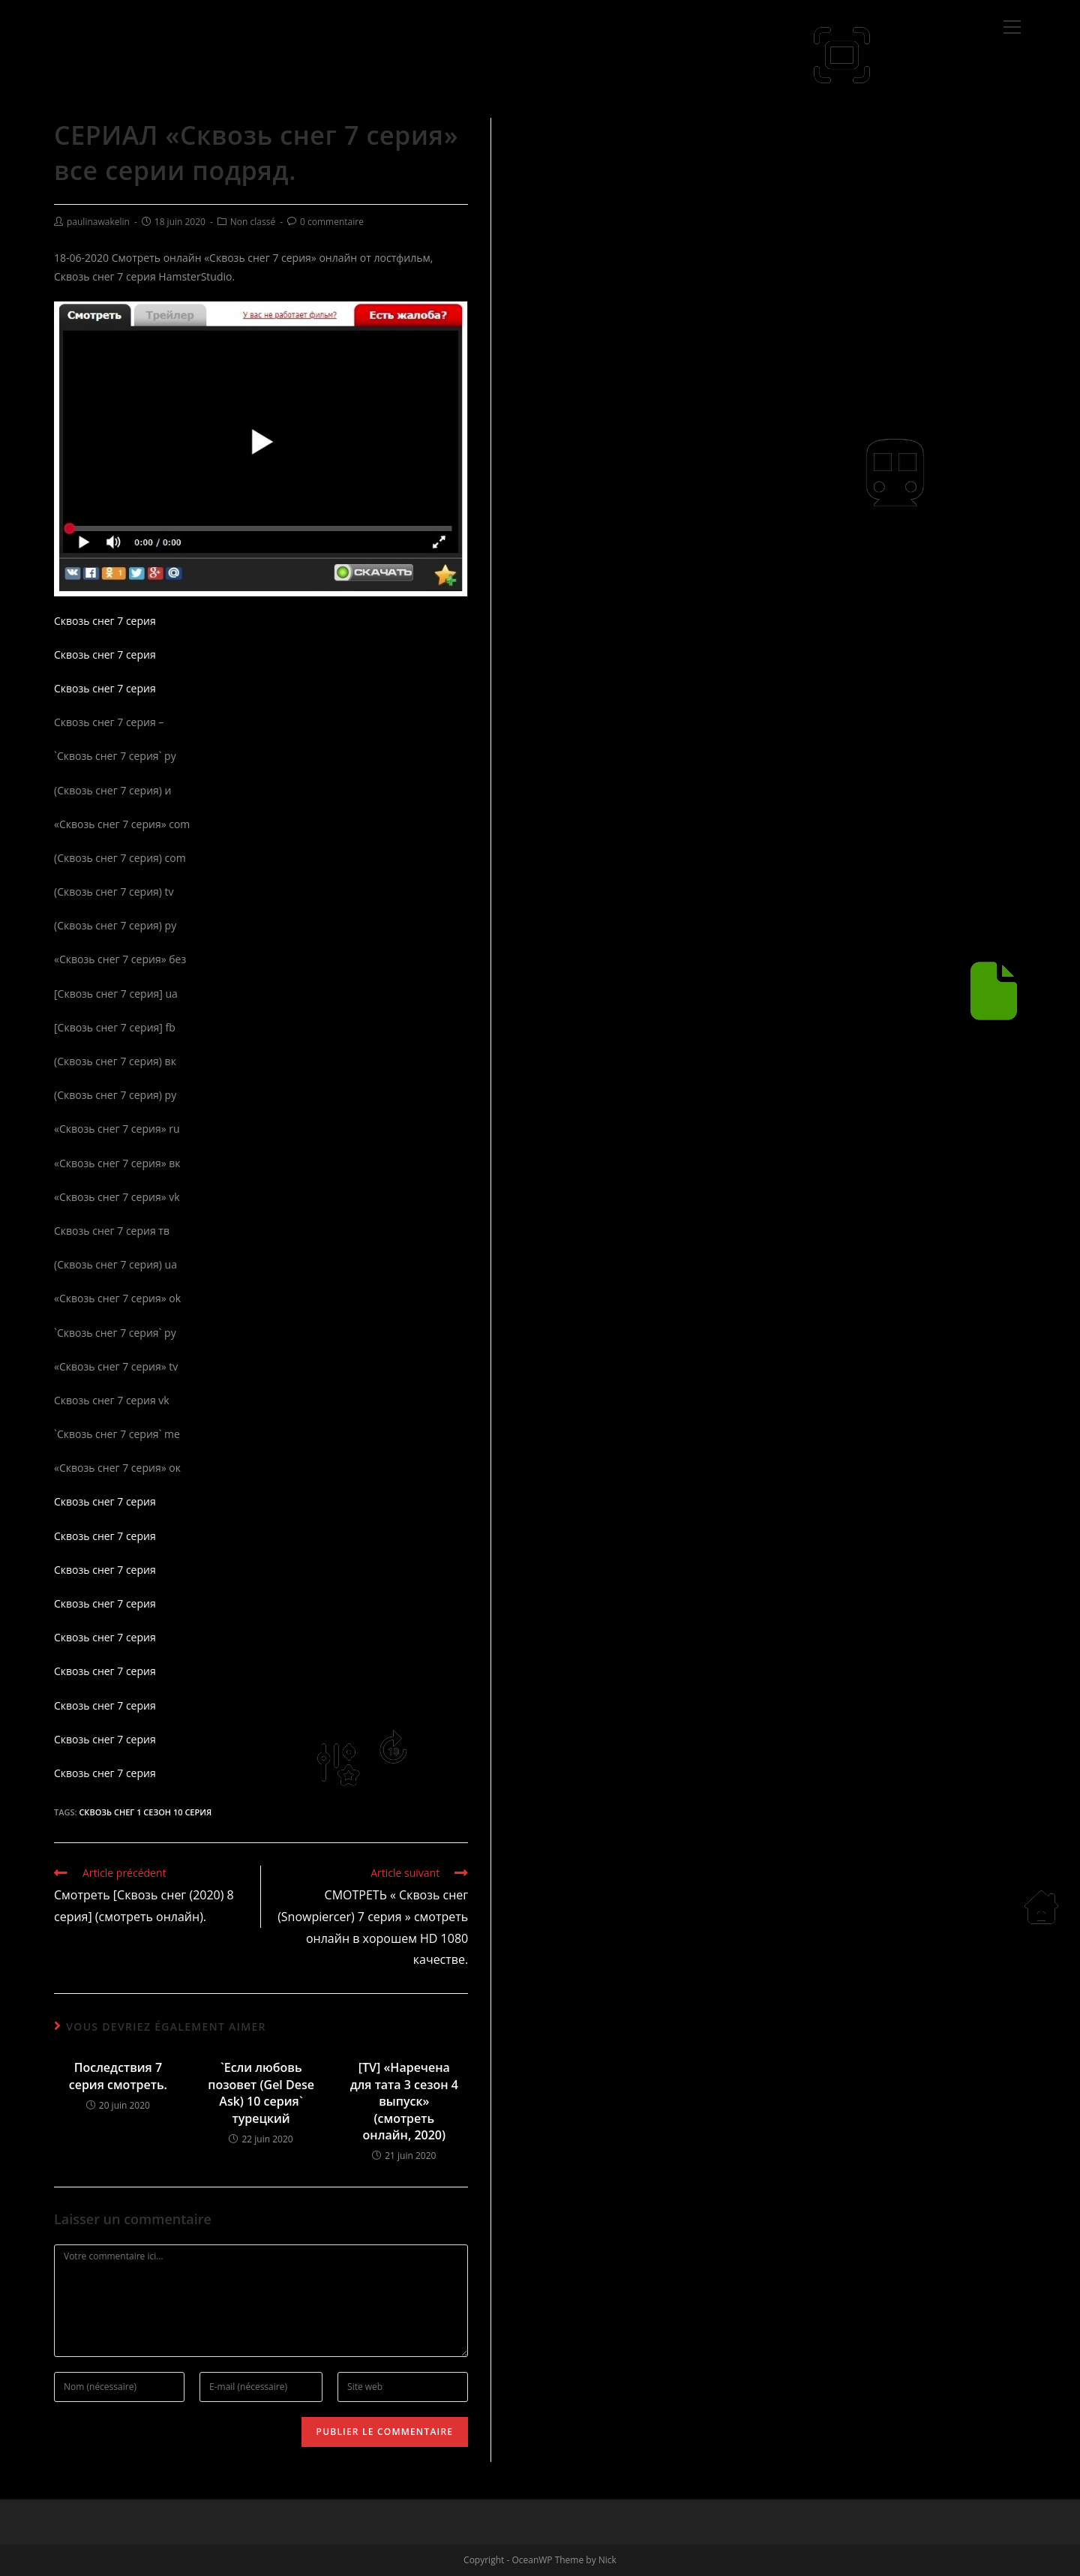 The width and height of the screenshot is (1080, 2576). What do you see at coordinates (895, 474) in the screenshot?
I see `get subway or metro directions` at bounding box center [895, 474].